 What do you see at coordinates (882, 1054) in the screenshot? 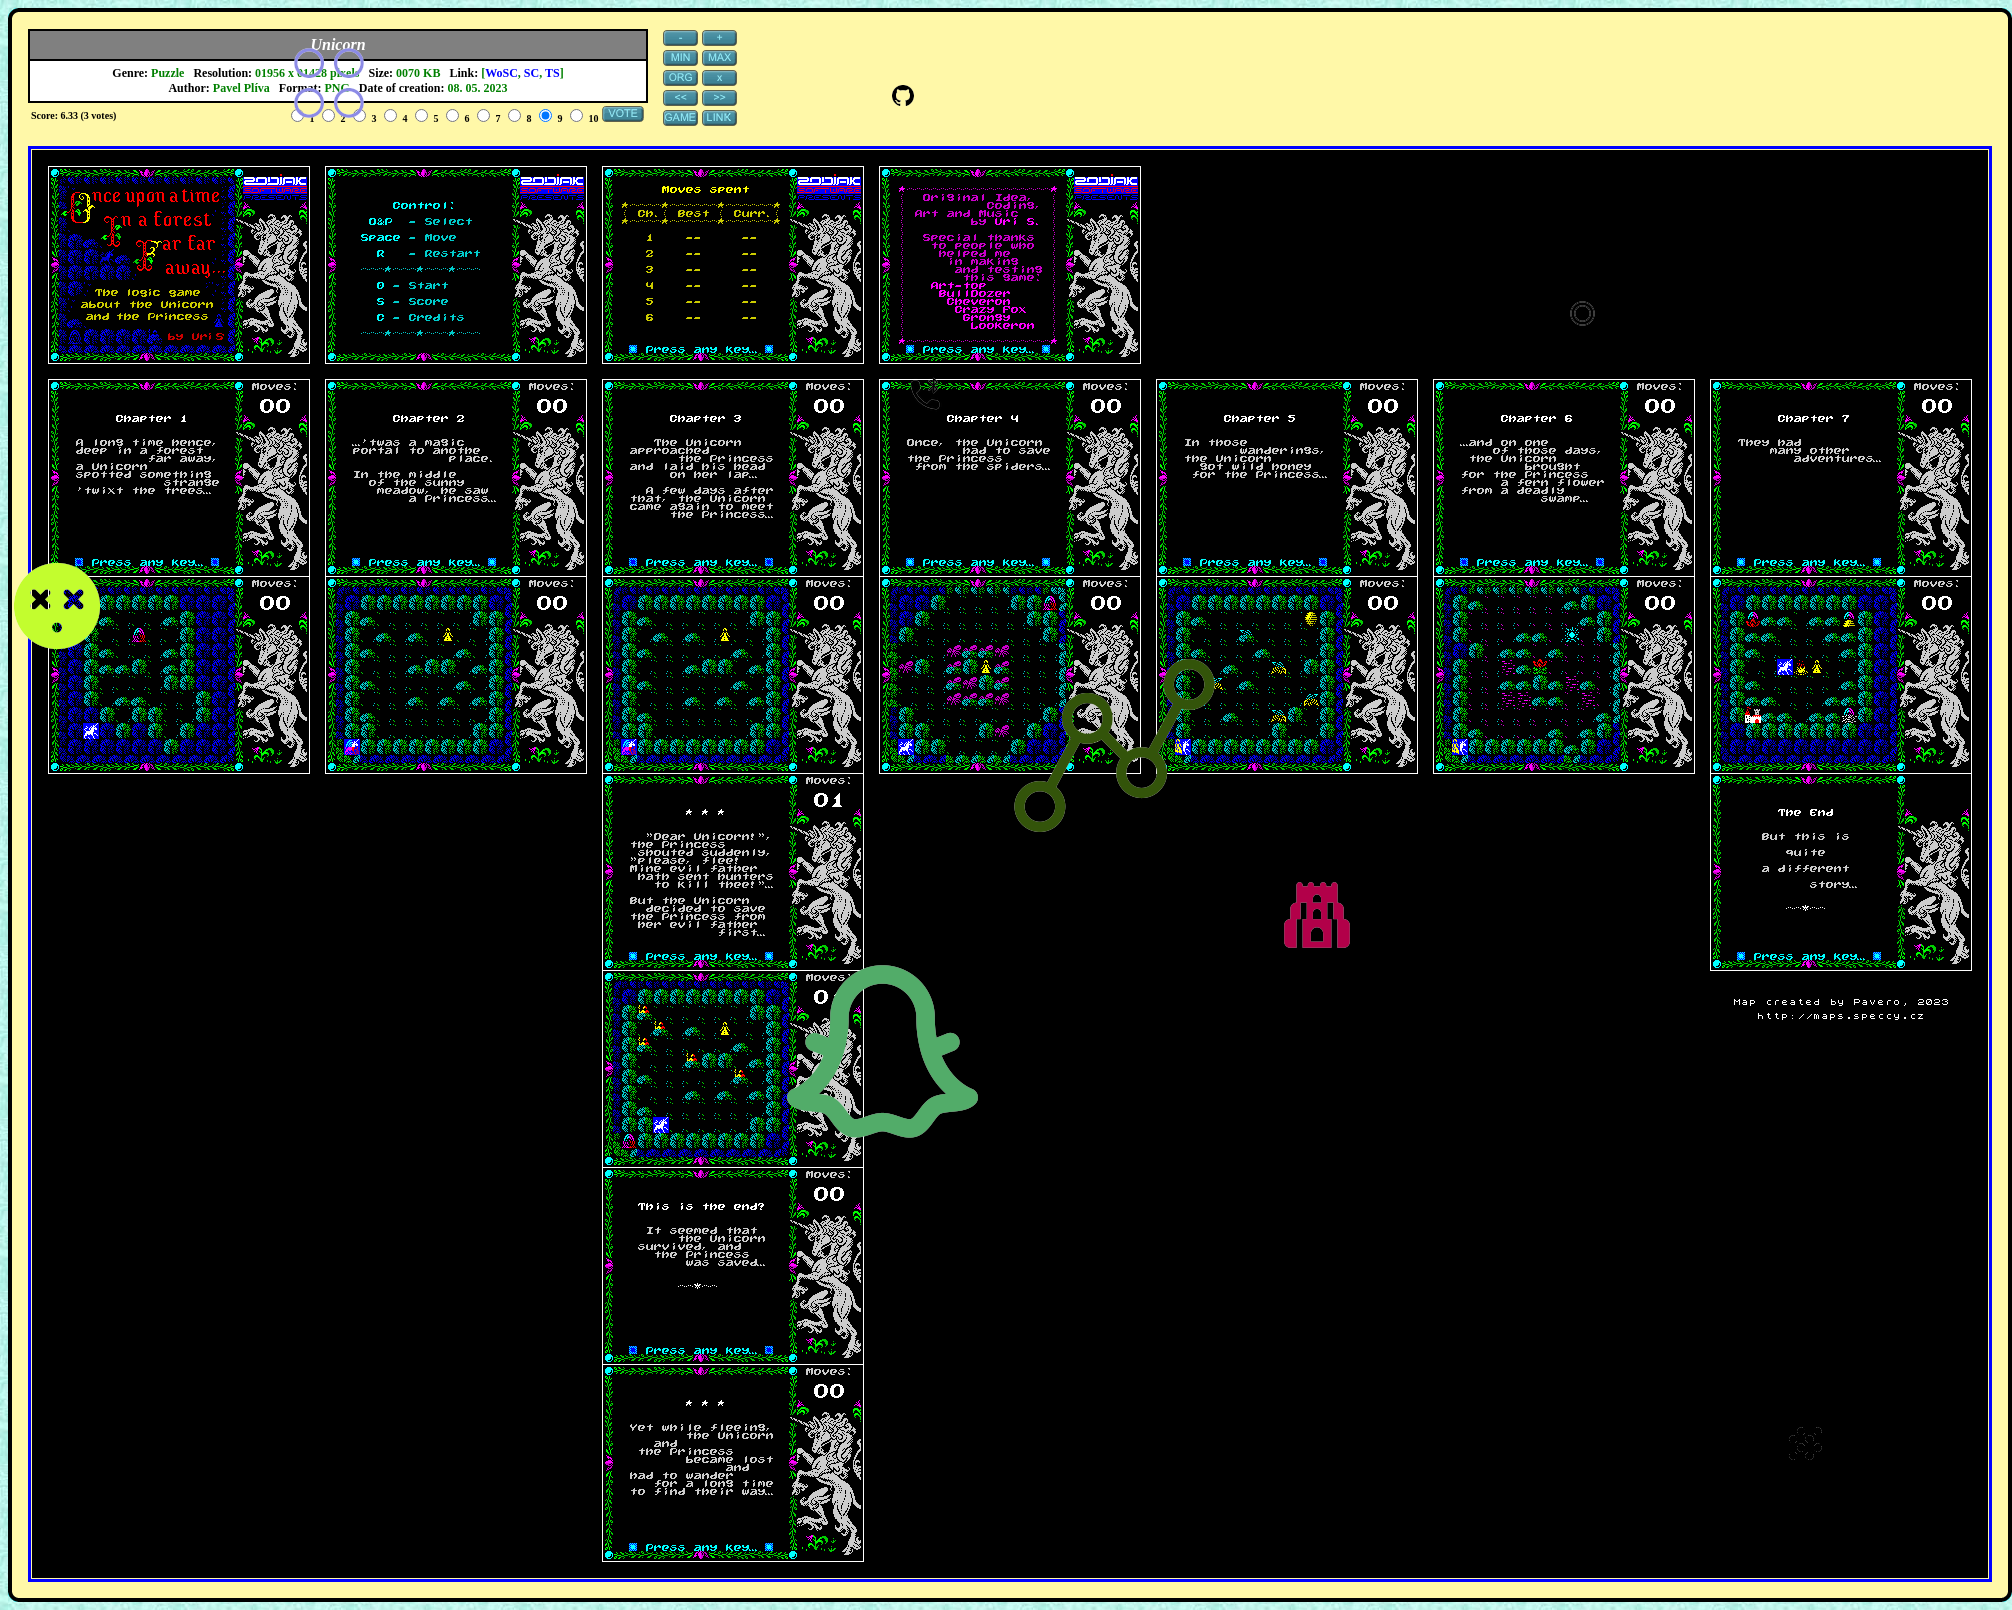
I see `open Snapchat app` at bounding box center [882, 1054].